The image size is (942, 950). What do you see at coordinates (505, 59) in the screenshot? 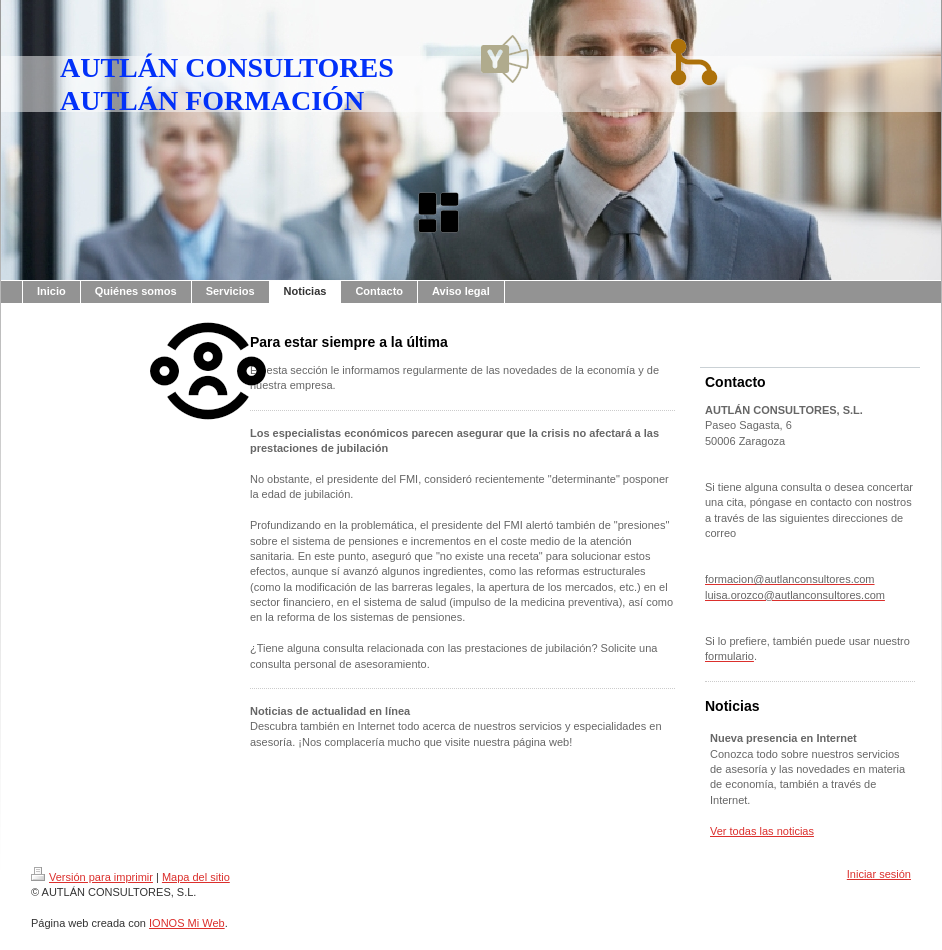
I see `open Yammer enterprise social network` at bounding box center [505, 59].